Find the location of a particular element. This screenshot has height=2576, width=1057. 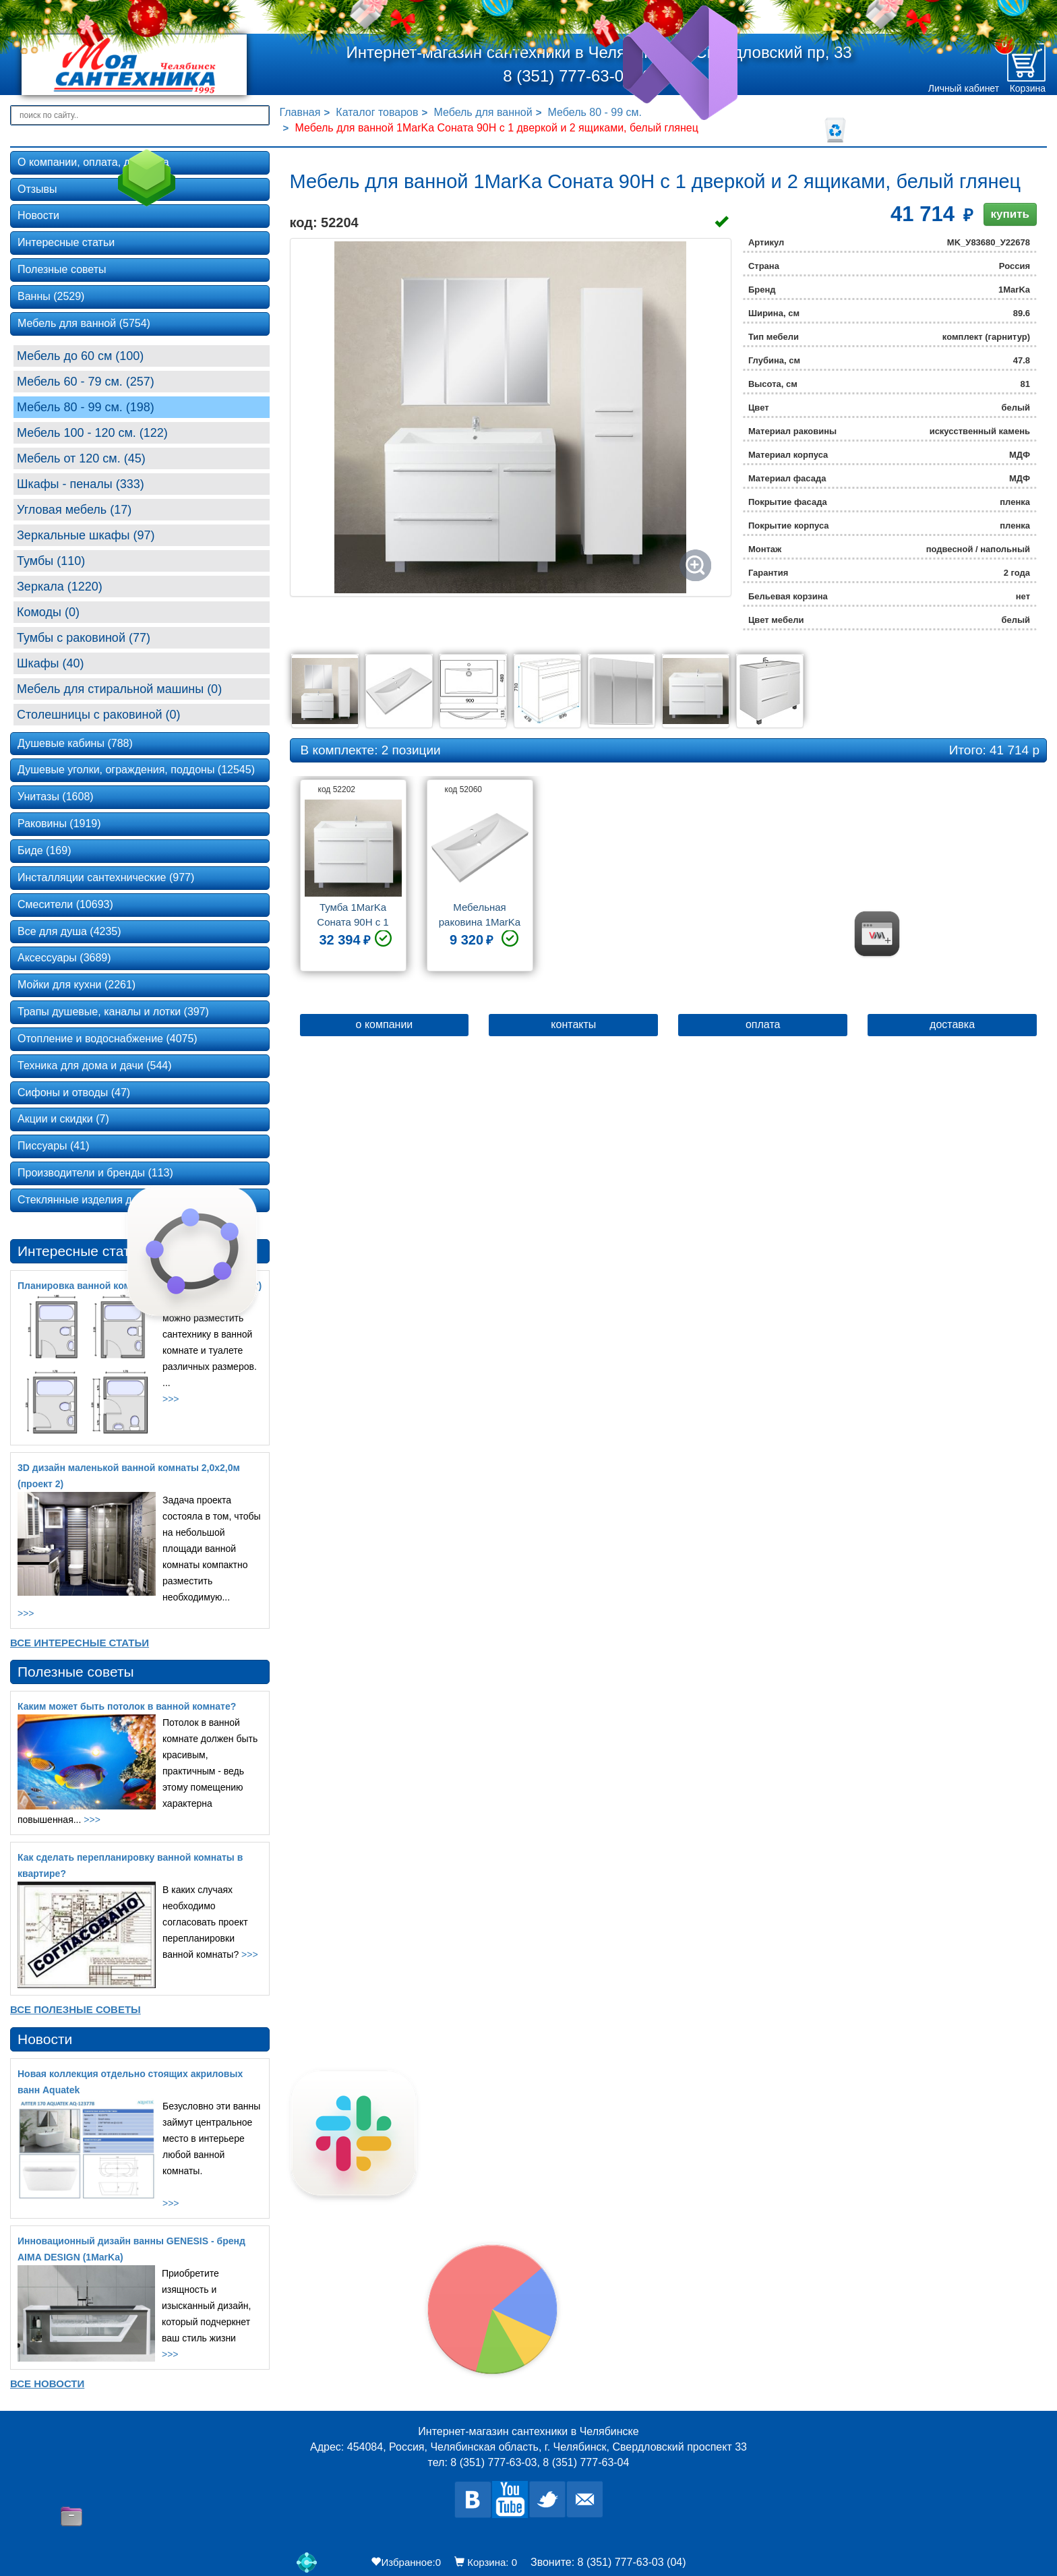

create a new virtual machine is located at coordinates (877, 934).